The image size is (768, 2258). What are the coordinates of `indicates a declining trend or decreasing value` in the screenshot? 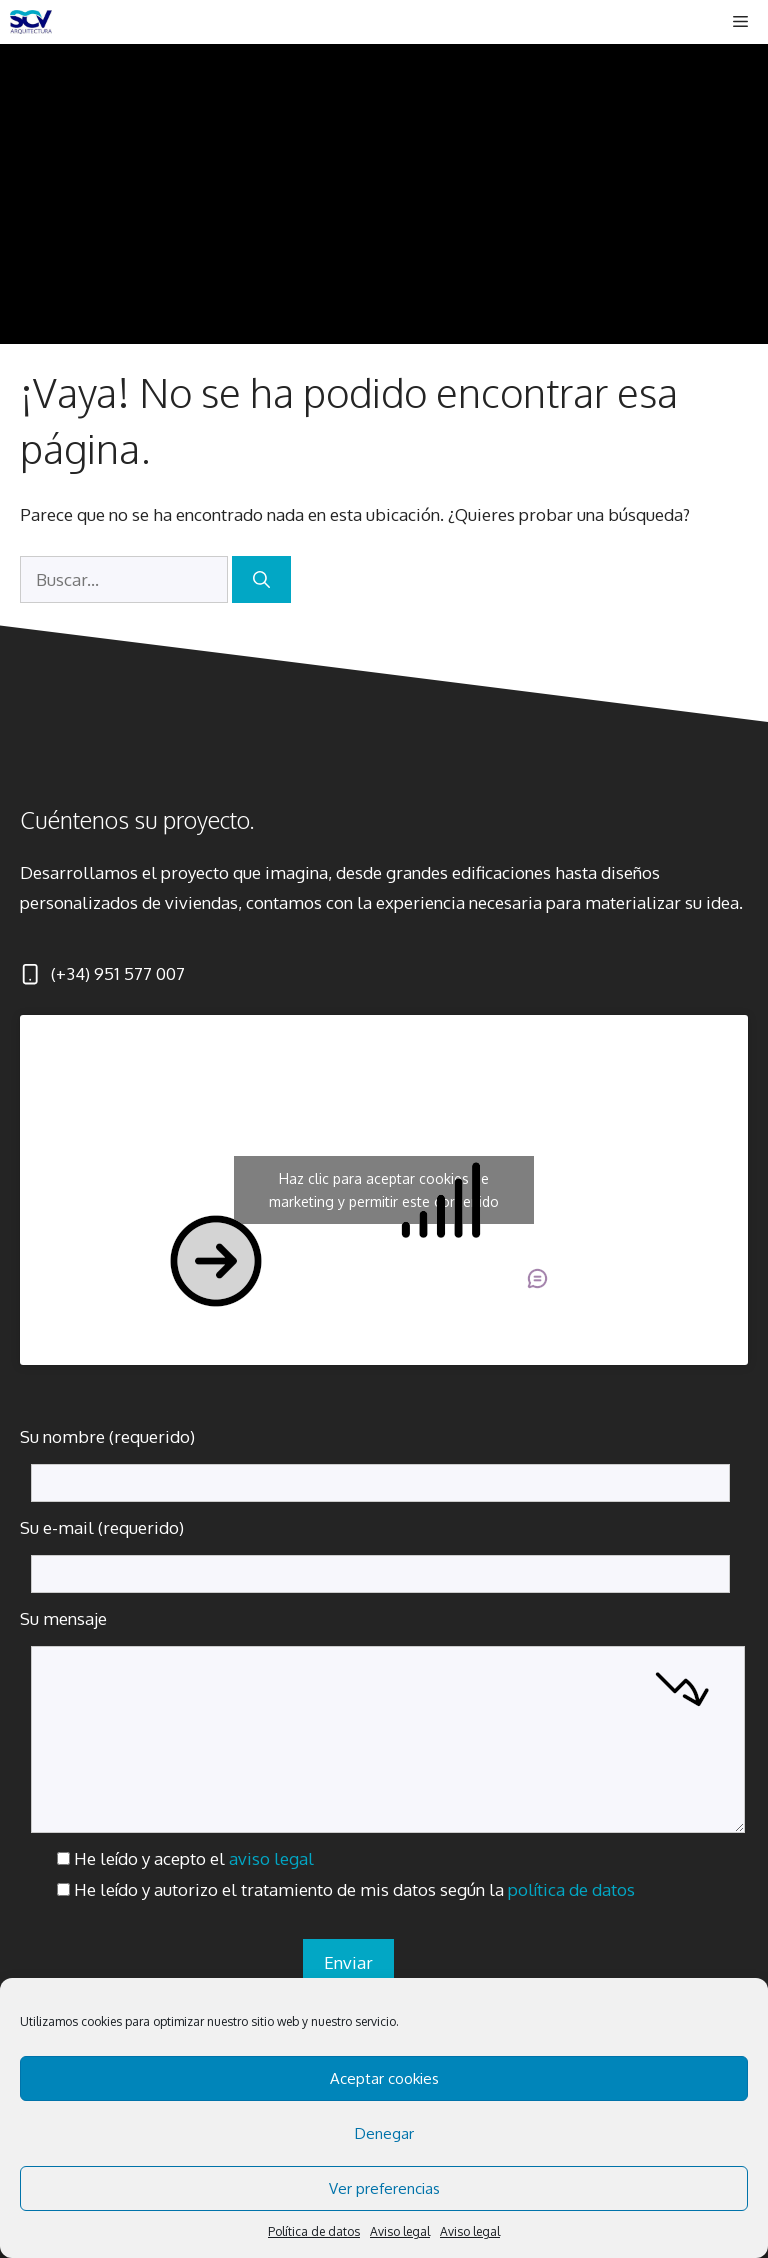 It's located at (682, 1689).